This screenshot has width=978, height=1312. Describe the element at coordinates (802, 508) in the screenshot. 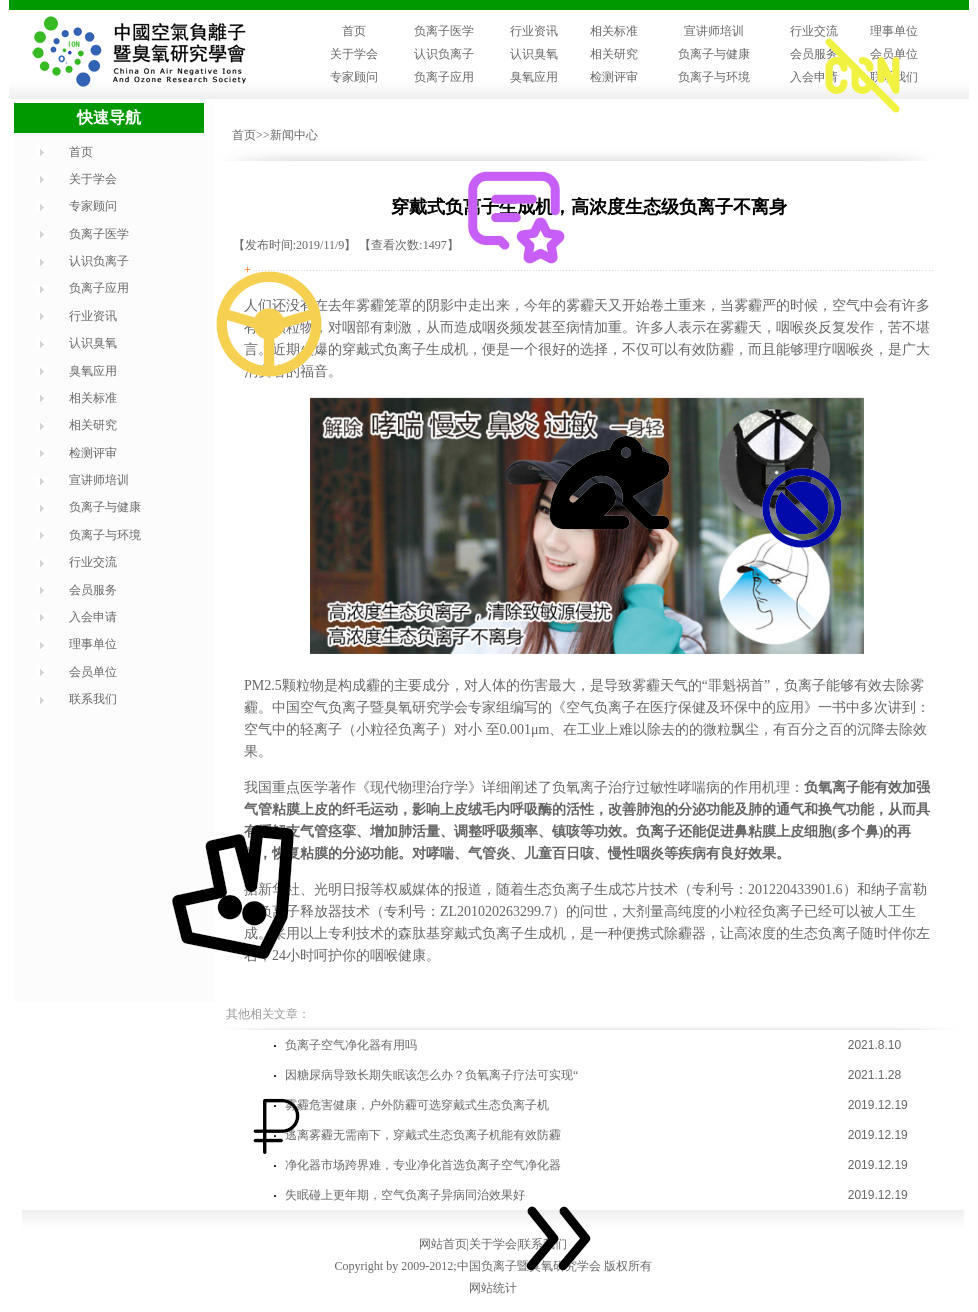

I see `indicates a blocked or prohibited action` at that location.